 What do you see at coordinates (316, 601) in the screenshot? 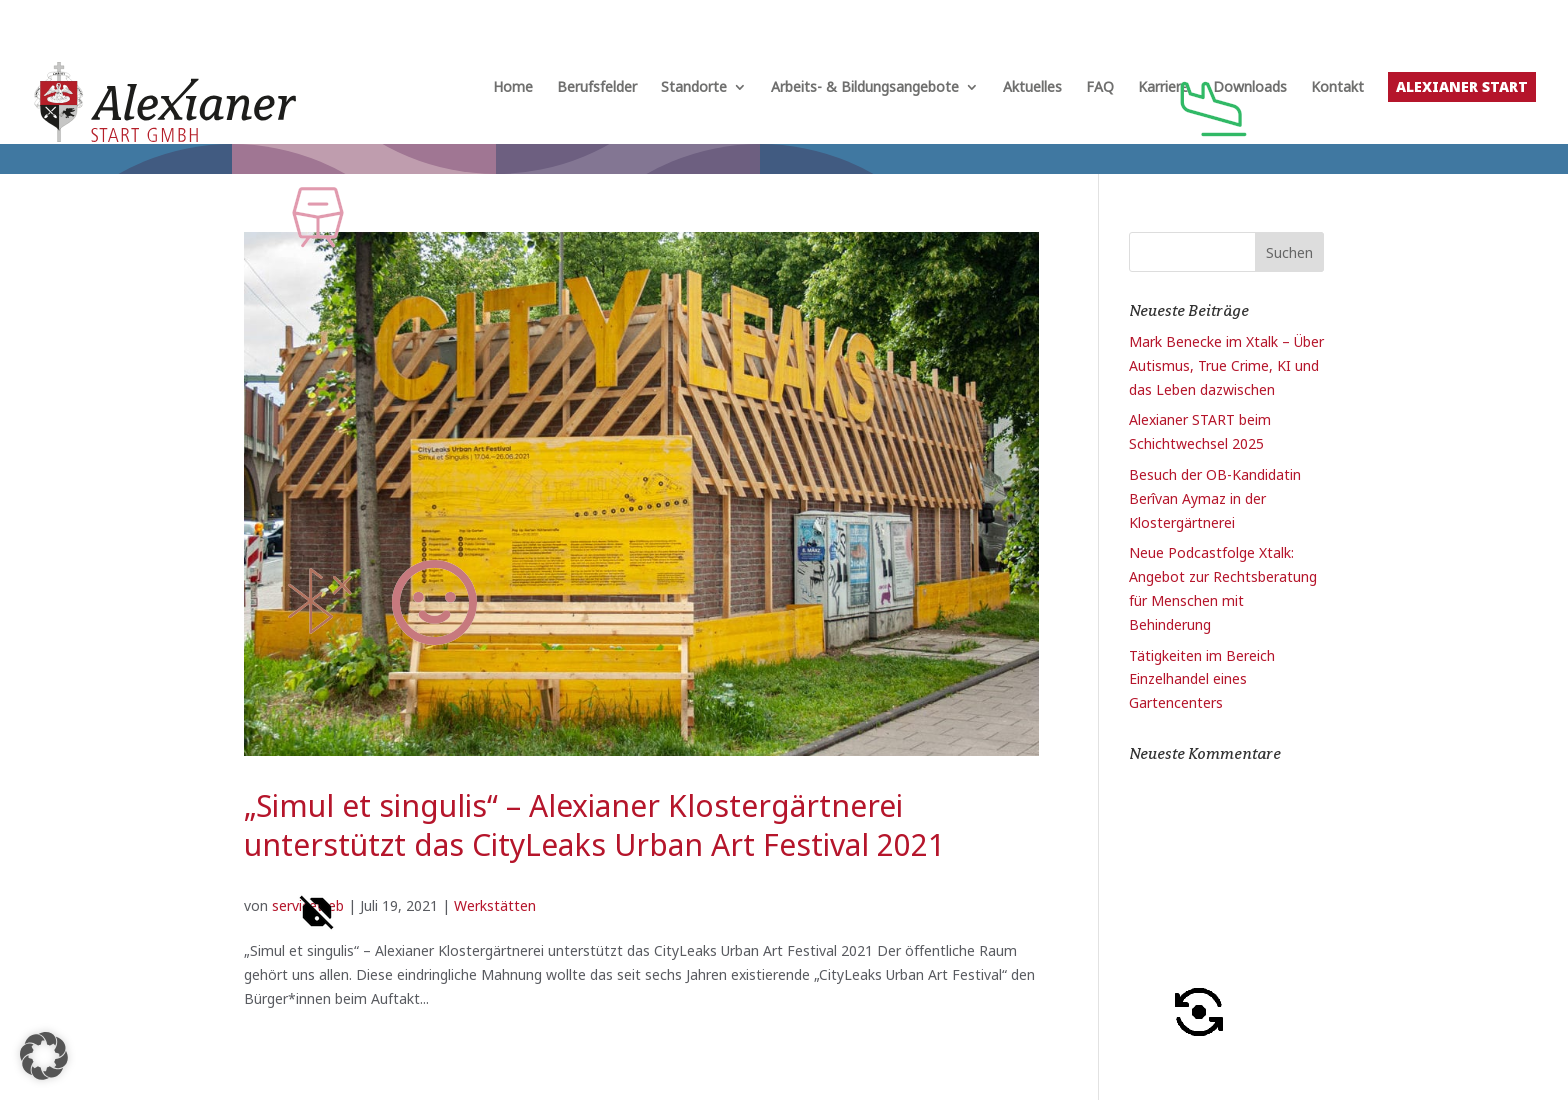
I see `bluetooth connection disabled` at bounding box center [316, 601].